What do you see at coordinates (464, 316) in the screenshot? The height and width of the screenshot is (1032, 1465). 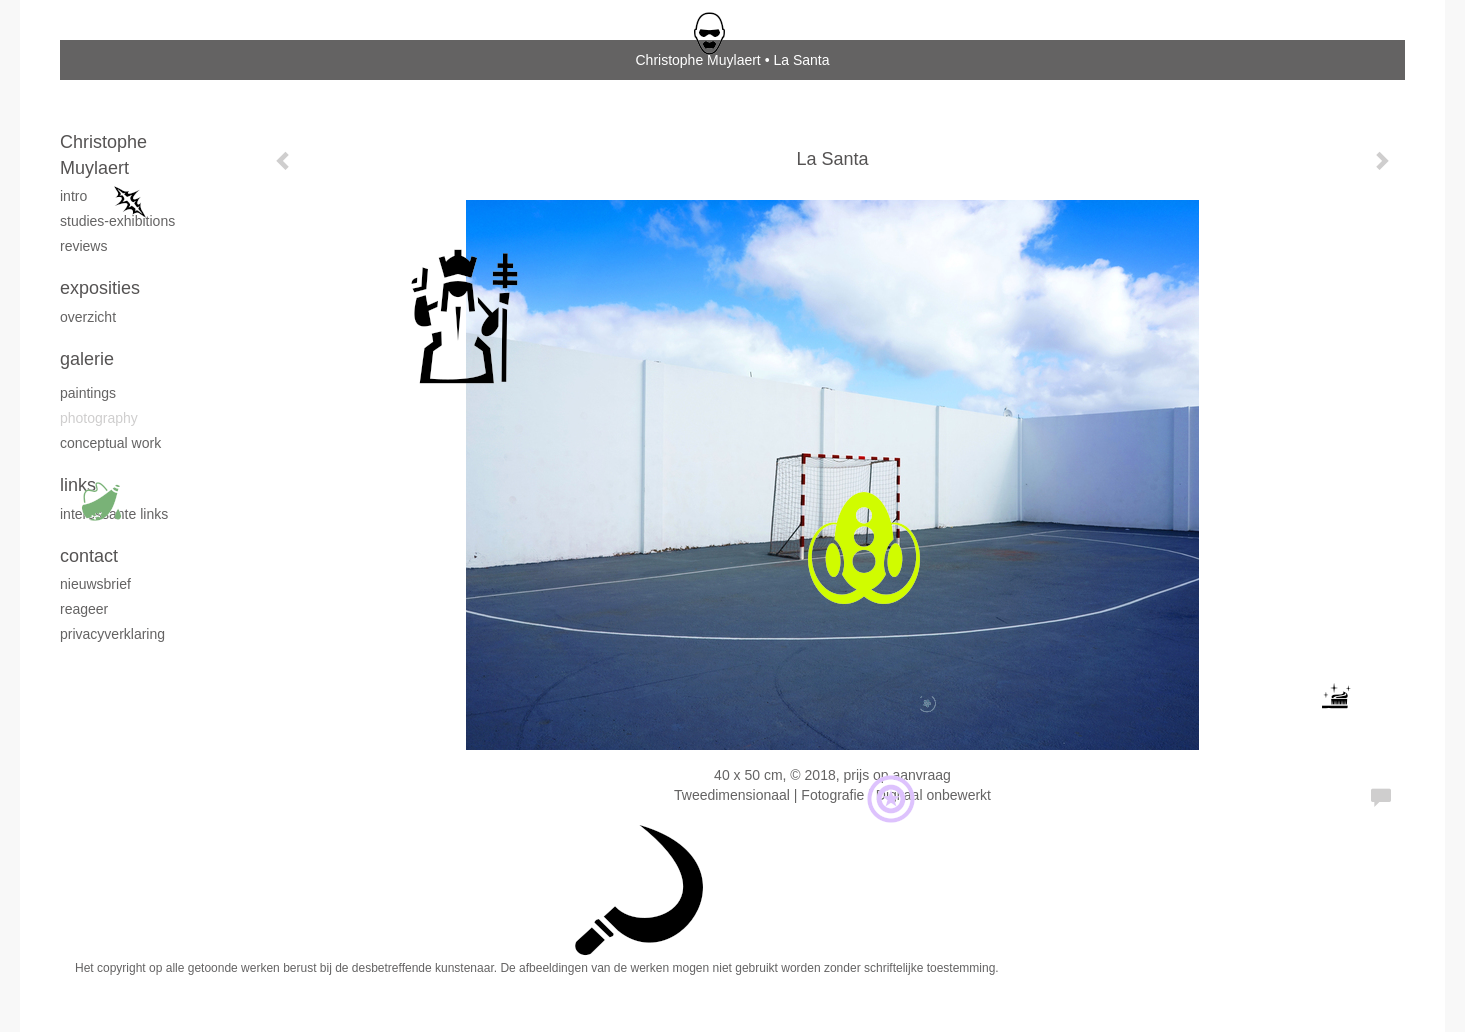 I see `view the hierophant tarot card` at bounding box center [464, 316].